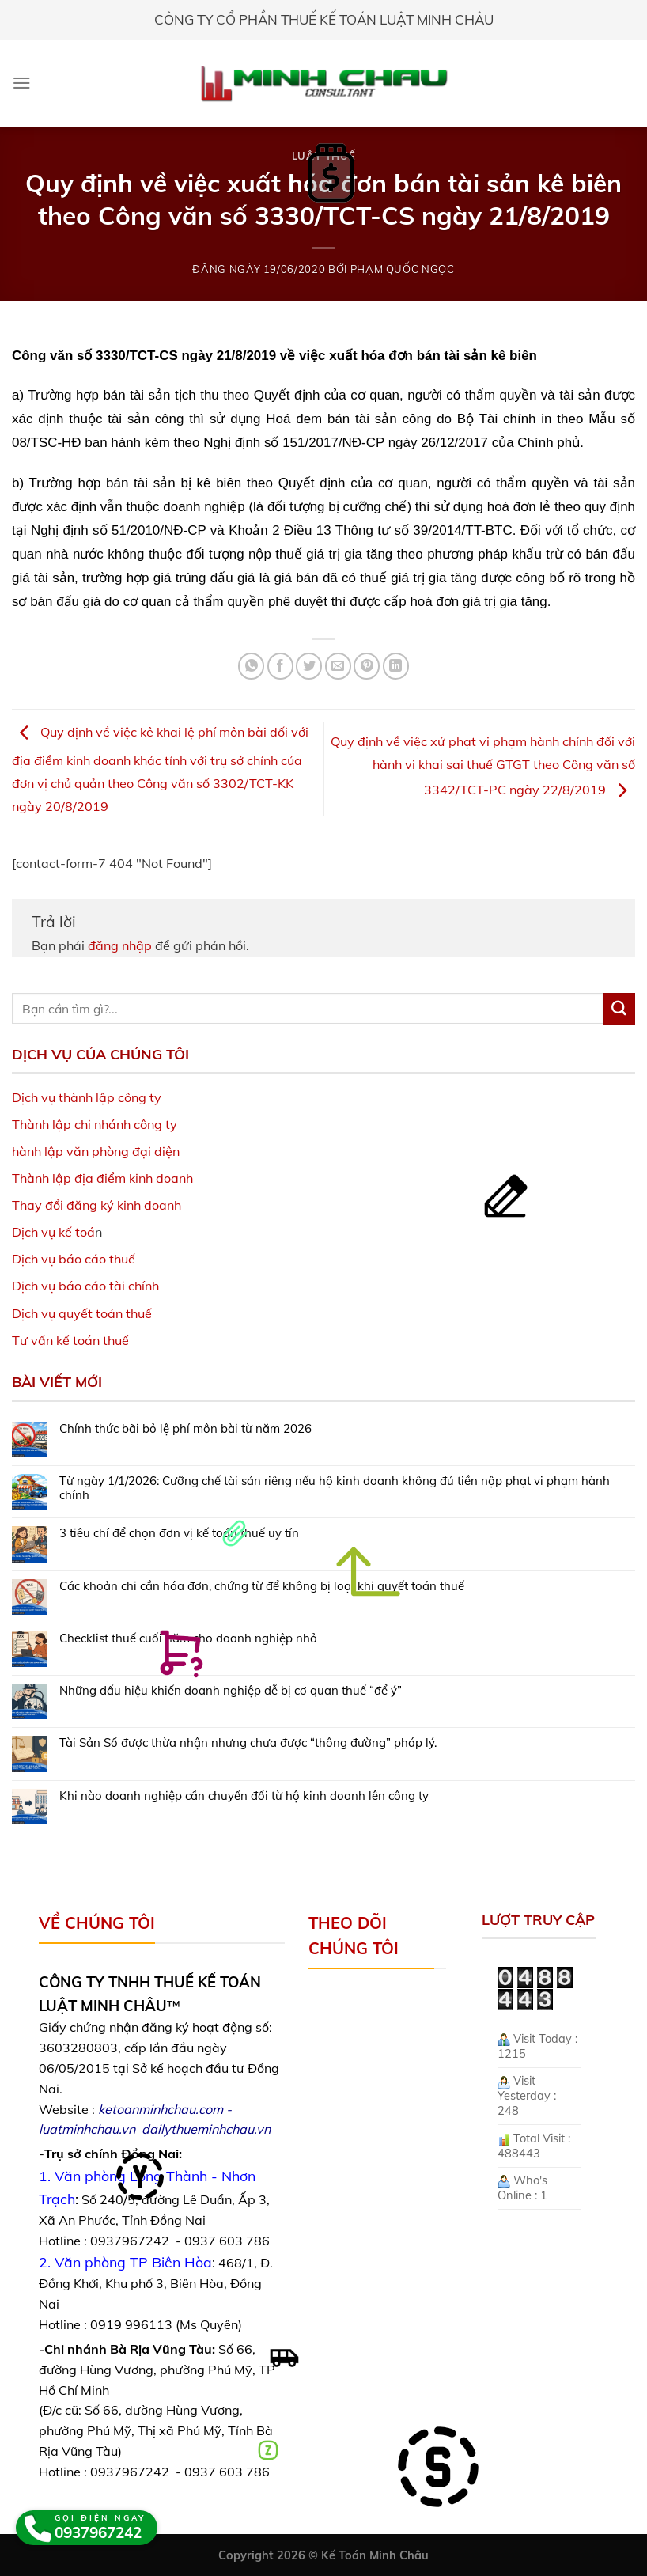 Image resolution: width=647 pixels, height=2576 pixels. What do you see at coordinates (284, 2358) in the screenshot?
I see `access airport shuttle services` at bounding box center [284, 2358].